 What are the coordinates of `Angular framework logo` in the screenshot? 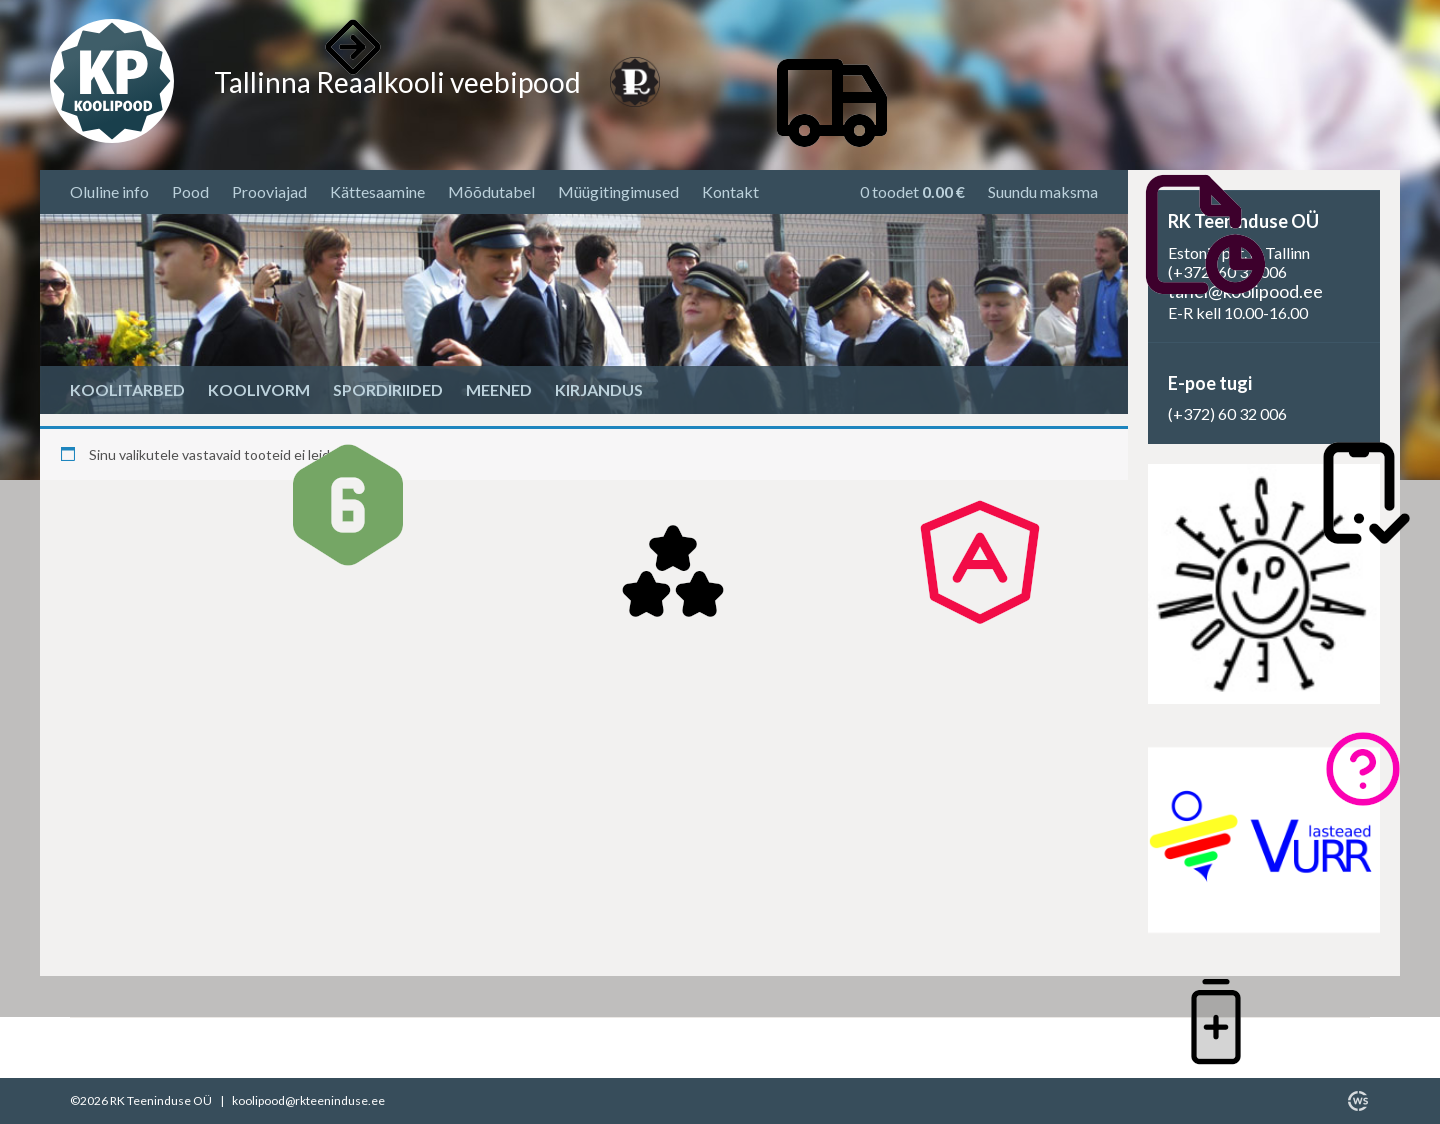 It's located at (980, 560).